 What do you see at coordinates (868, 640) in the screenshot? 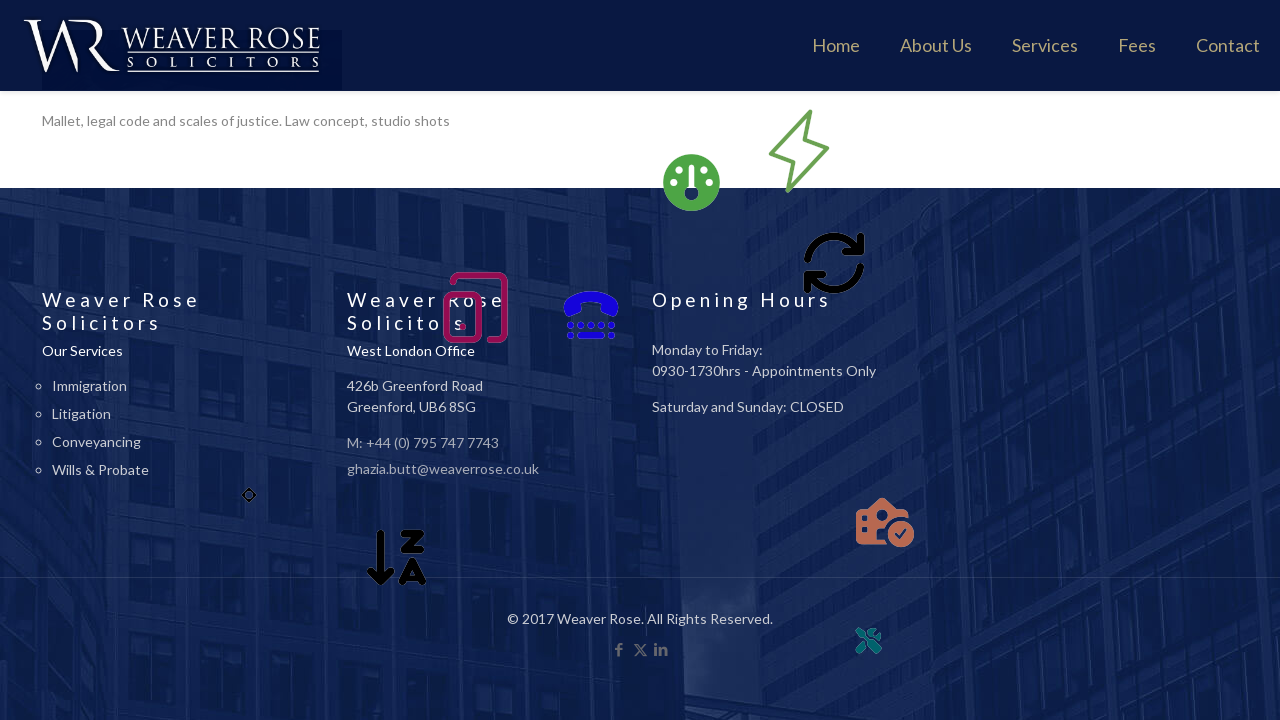
I see `access settings or configuration options` at bounding box center [868, 640].